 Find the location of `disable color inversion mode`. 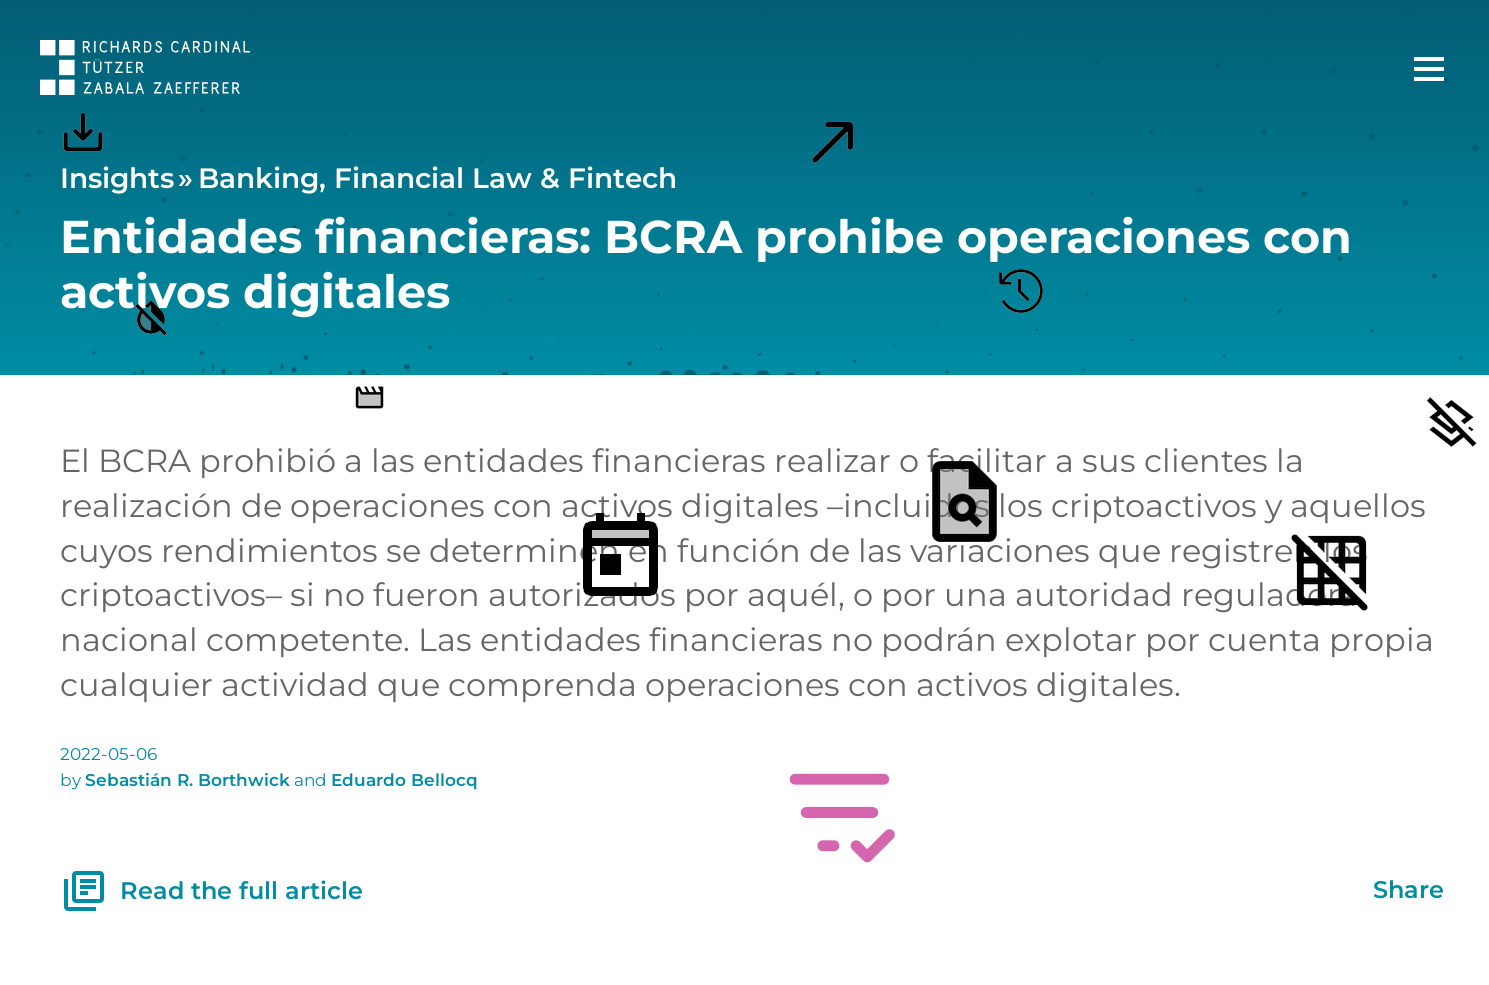

disable color inversion mode is located at coordinates (151, 317).